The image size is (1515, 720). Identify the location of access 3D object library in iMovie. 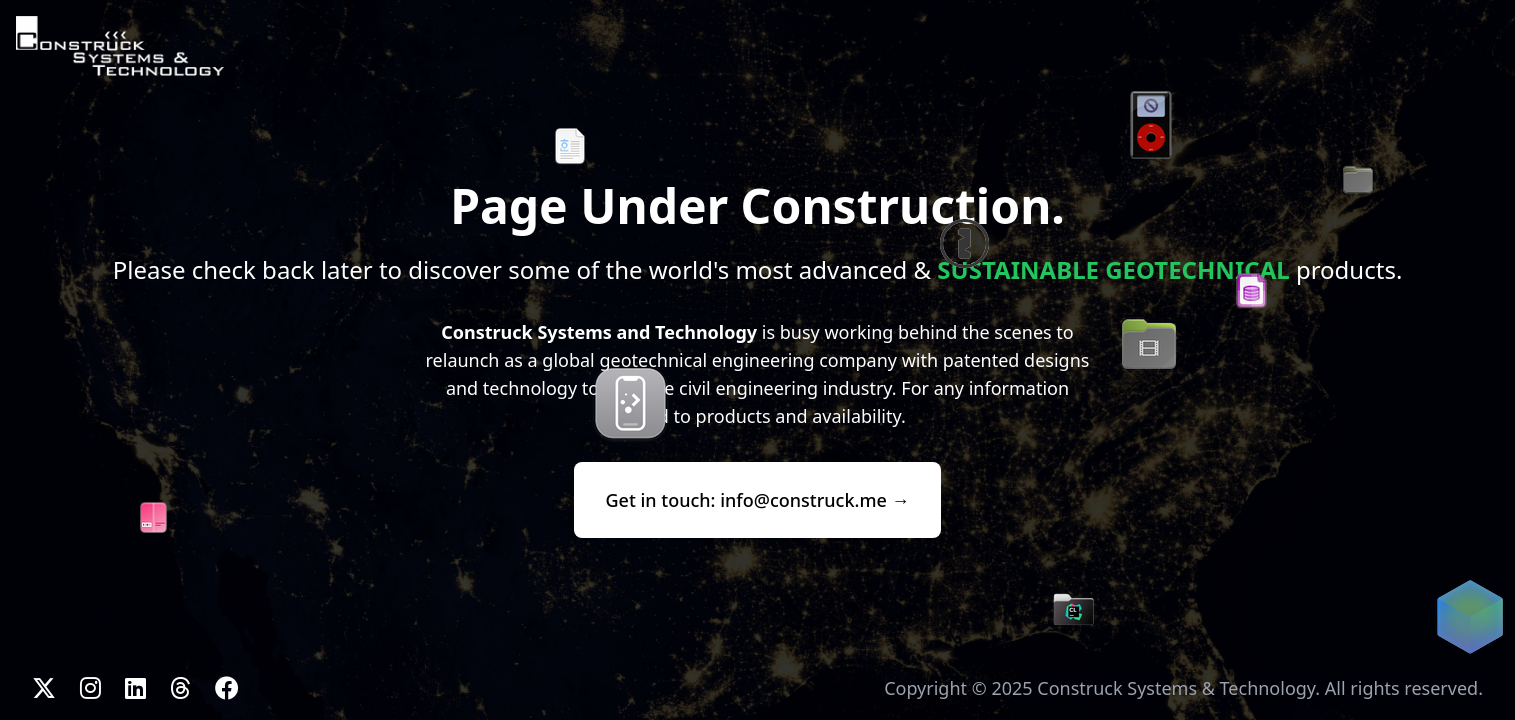
(1470, 617).